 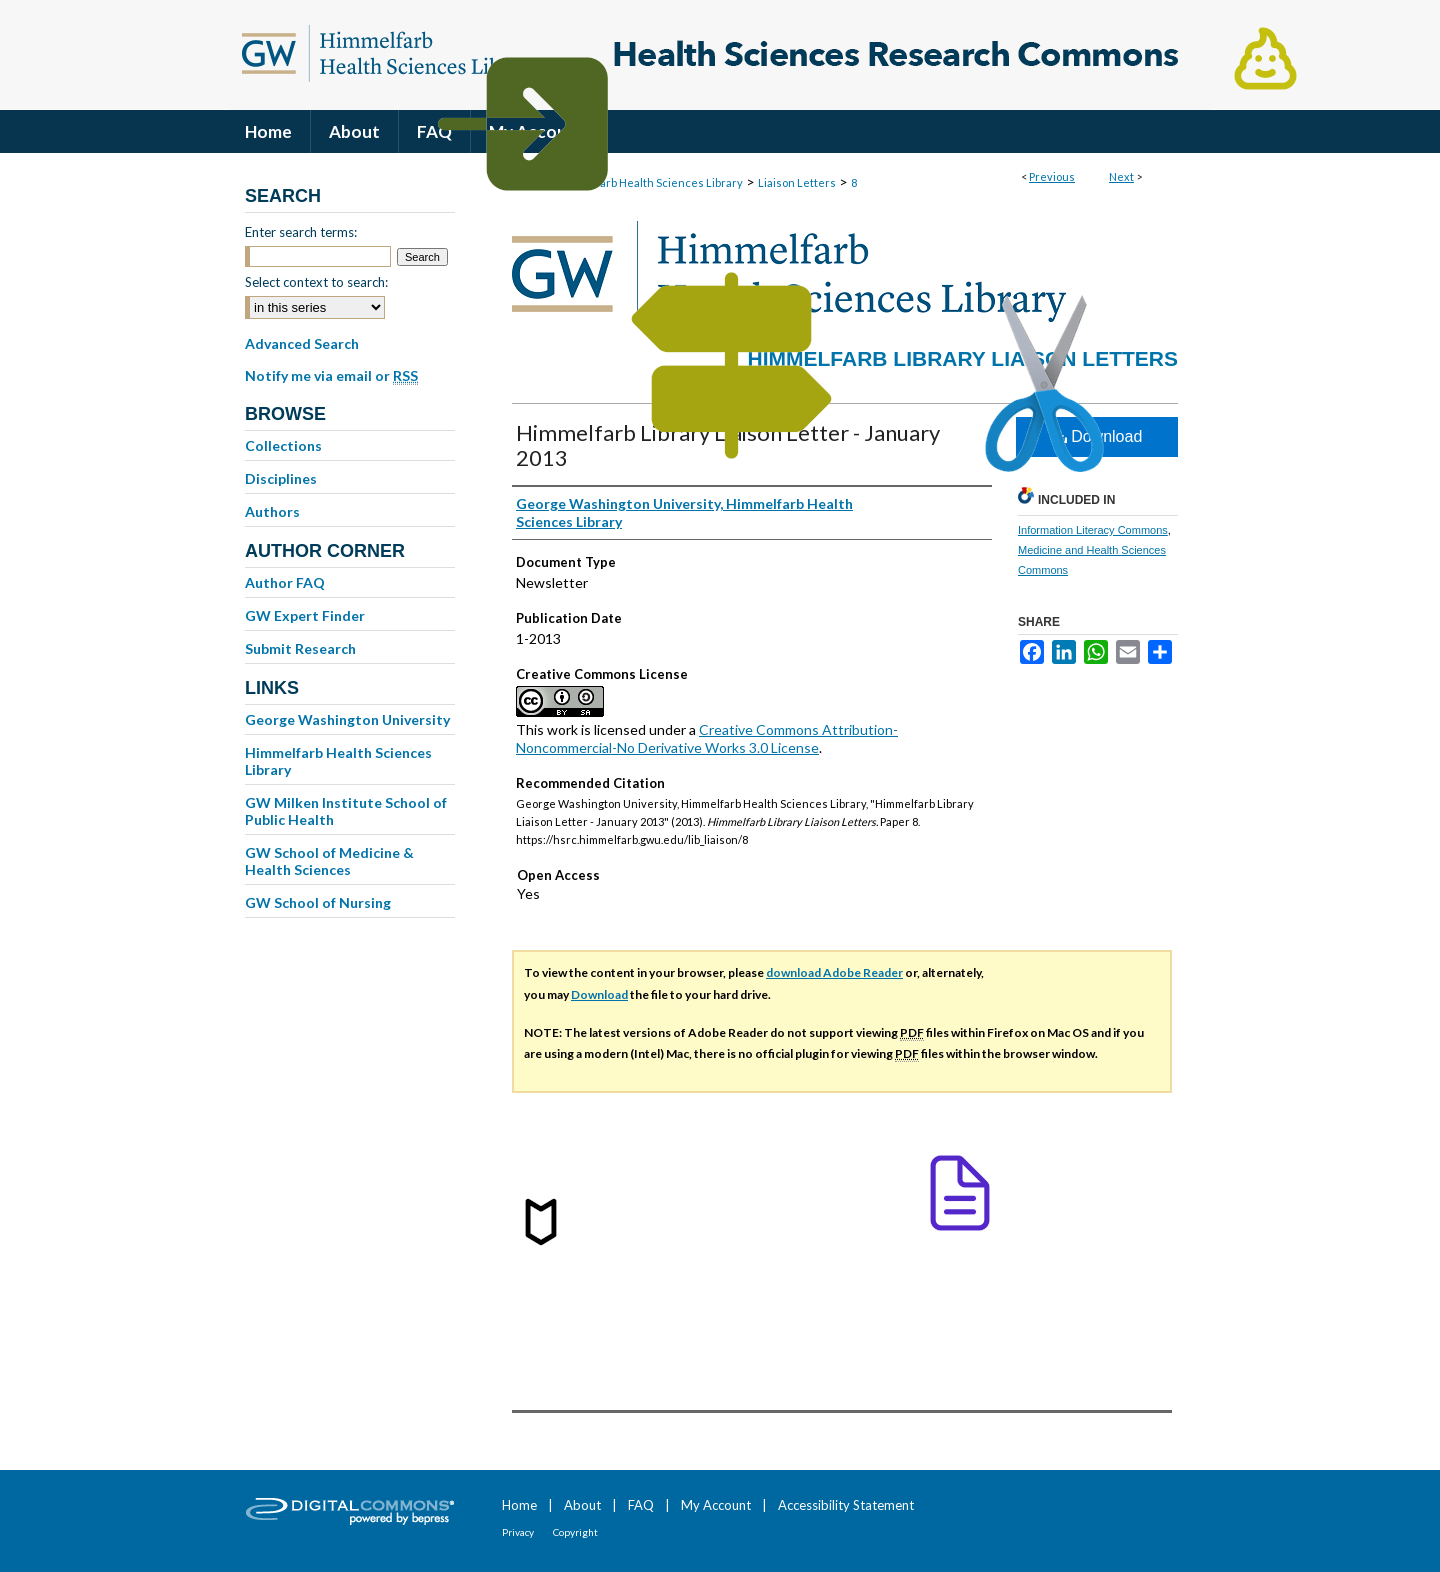 What do you see at coordinates (731, 365) in the screenshot?
I see `view directions or navigation options` at bounding box center [731, 365].